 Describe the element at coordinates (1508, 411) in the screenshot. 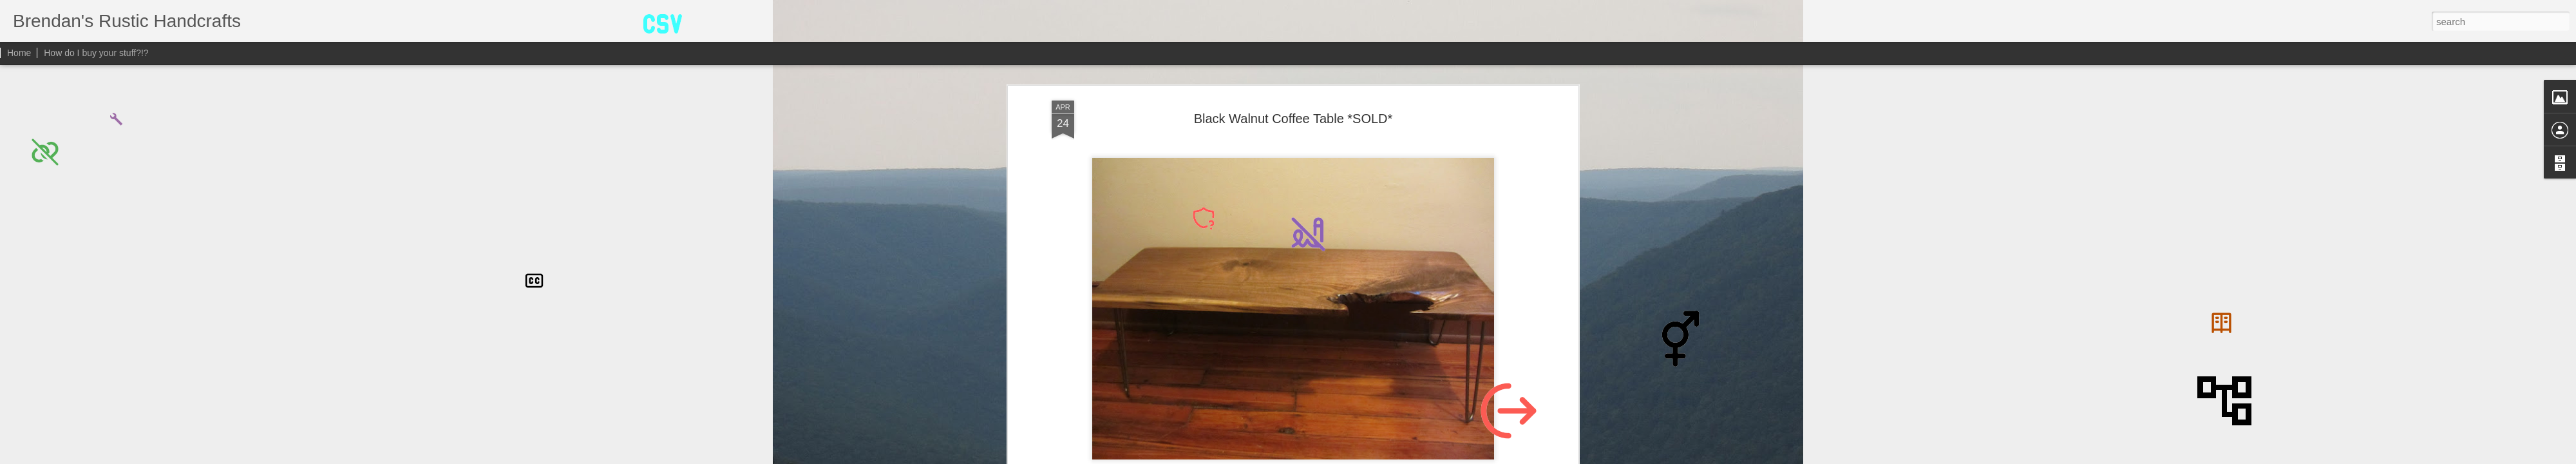

I see `exit or log out of current session` at that location.